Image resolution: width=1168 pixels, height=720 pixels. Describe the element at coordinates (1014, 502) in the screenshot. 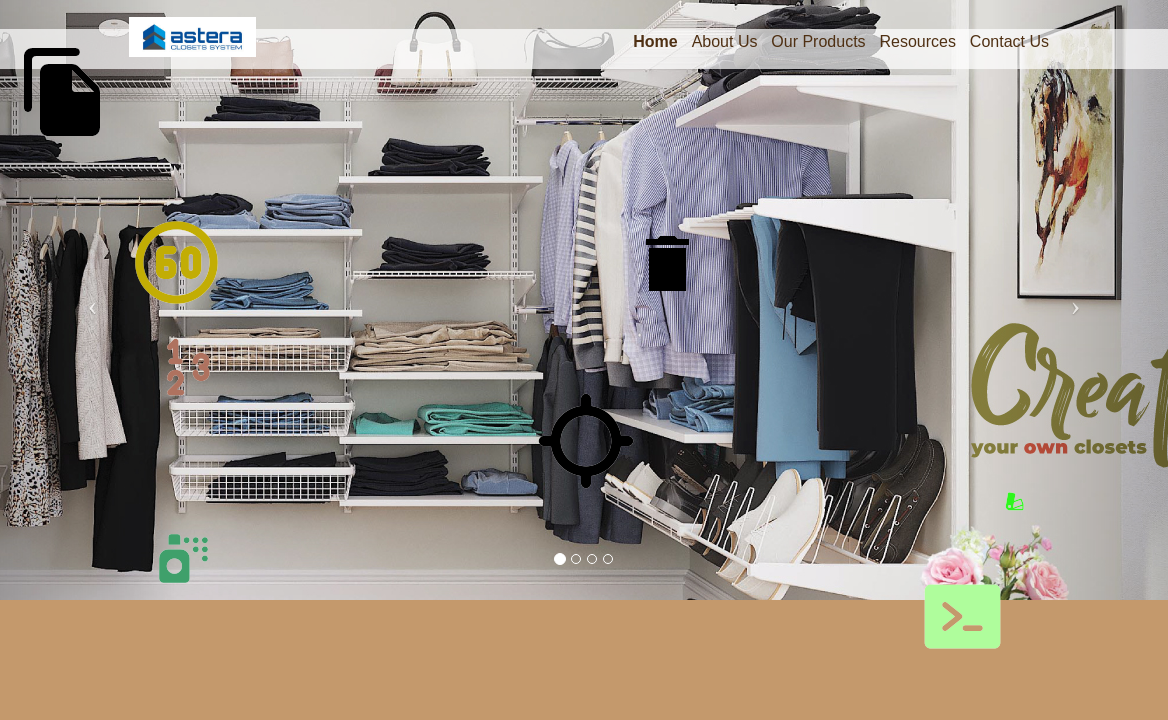

I see `access color palette or theme options` at that location.